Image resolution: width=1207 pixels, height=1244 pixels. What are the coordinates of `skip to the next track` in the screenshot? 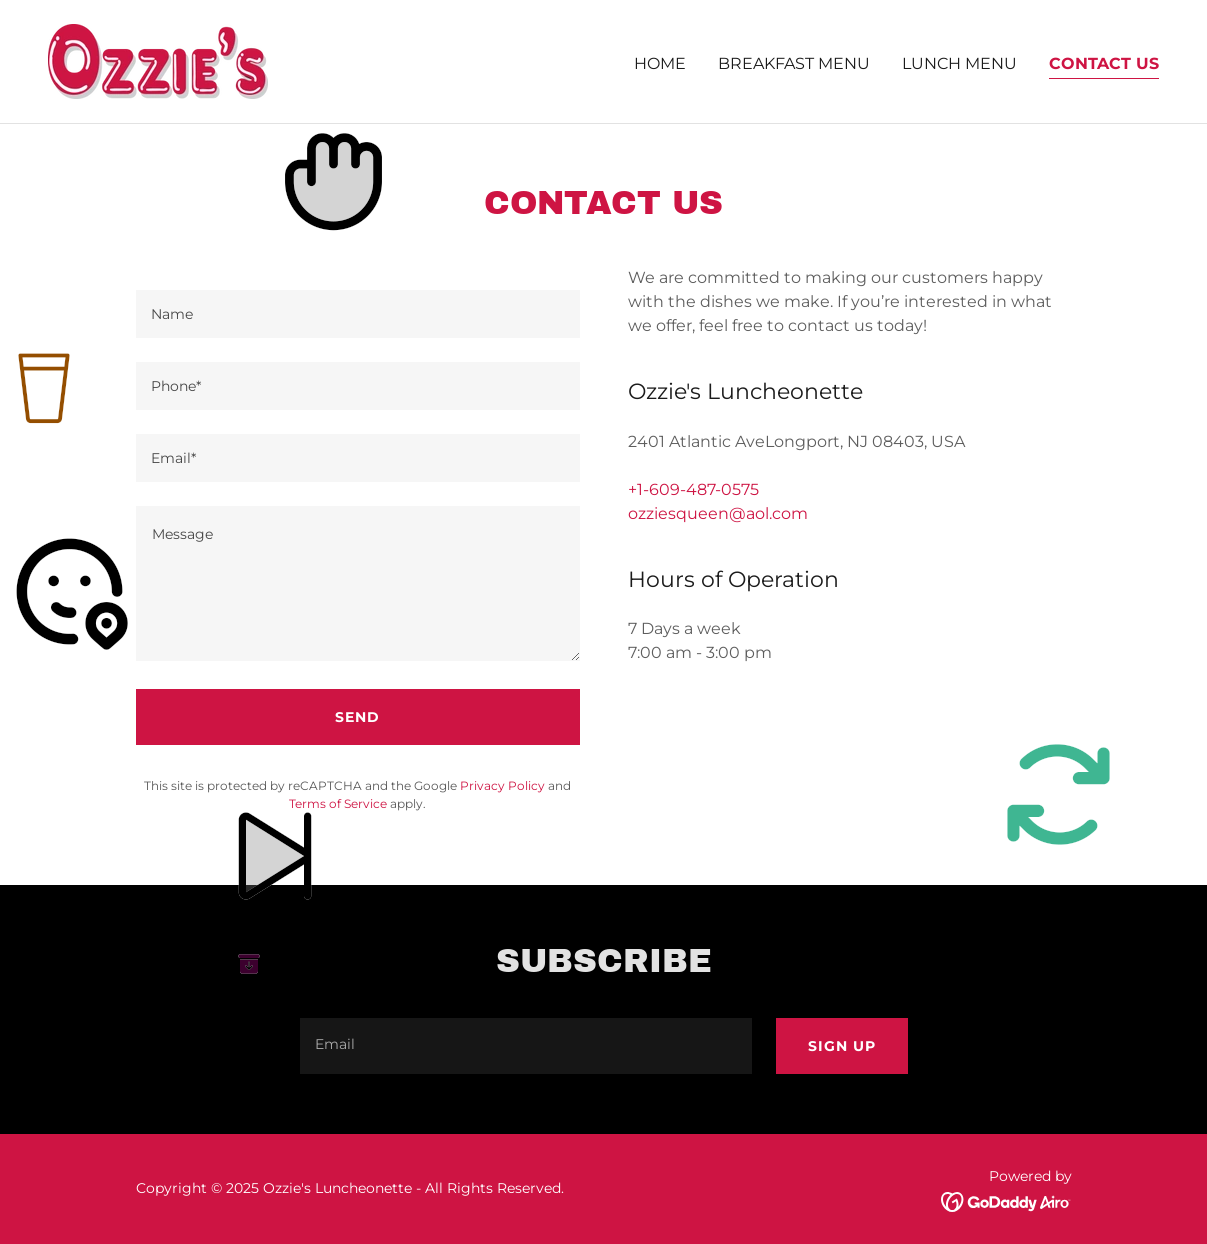 It's located at (275, 856).